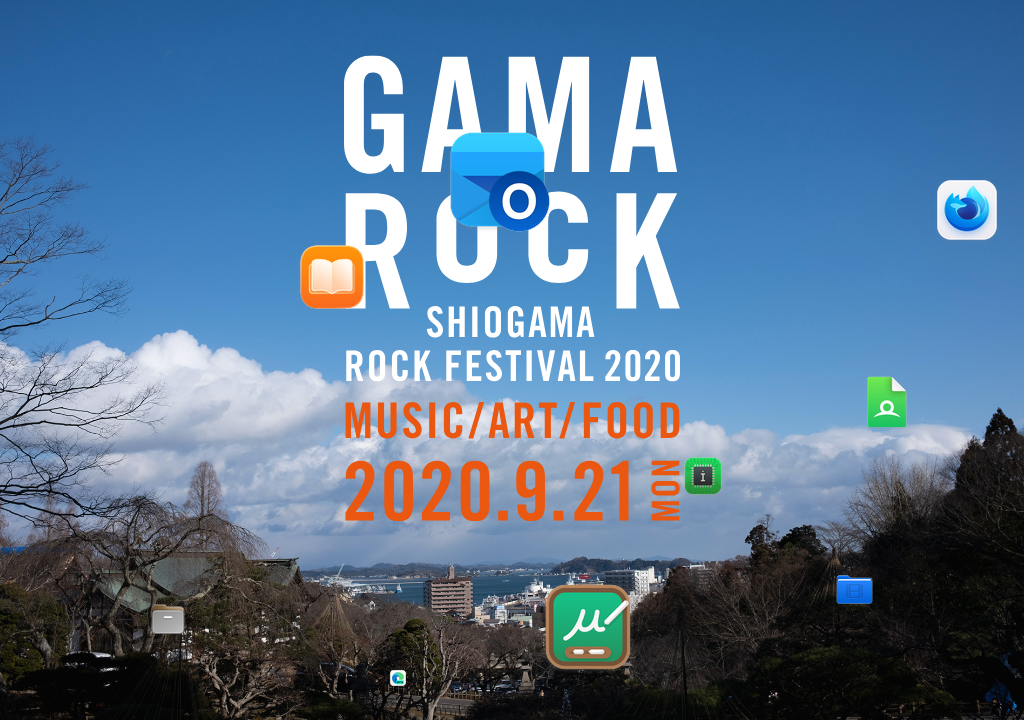 This screenshot has width=1024, height=720. What do you see at coordinates (497, 179) in the screenshot?
I see `open microsoft outlook email app` at bounding box center [497, 179].